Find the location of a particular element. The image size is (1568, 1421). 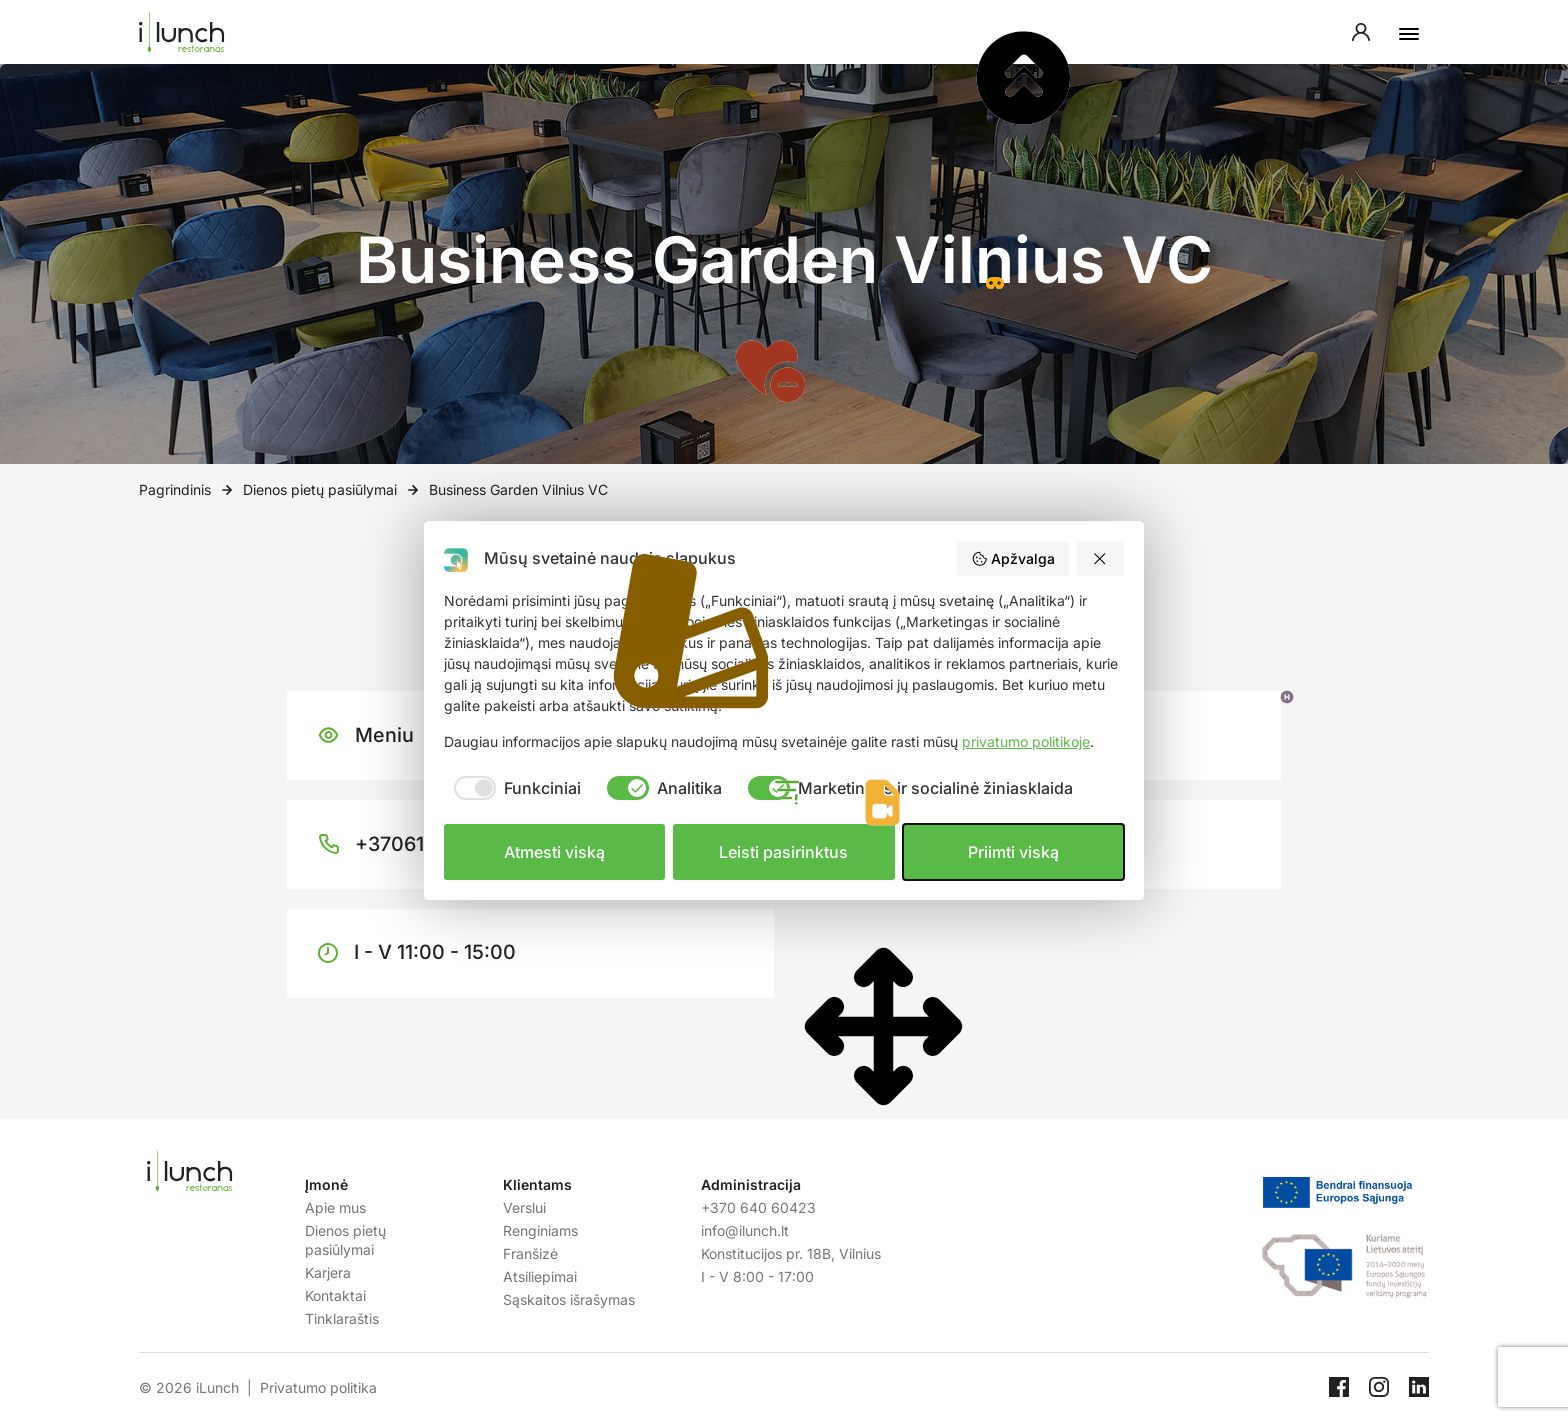

remove from favorites is located at coordinates (770, 367).